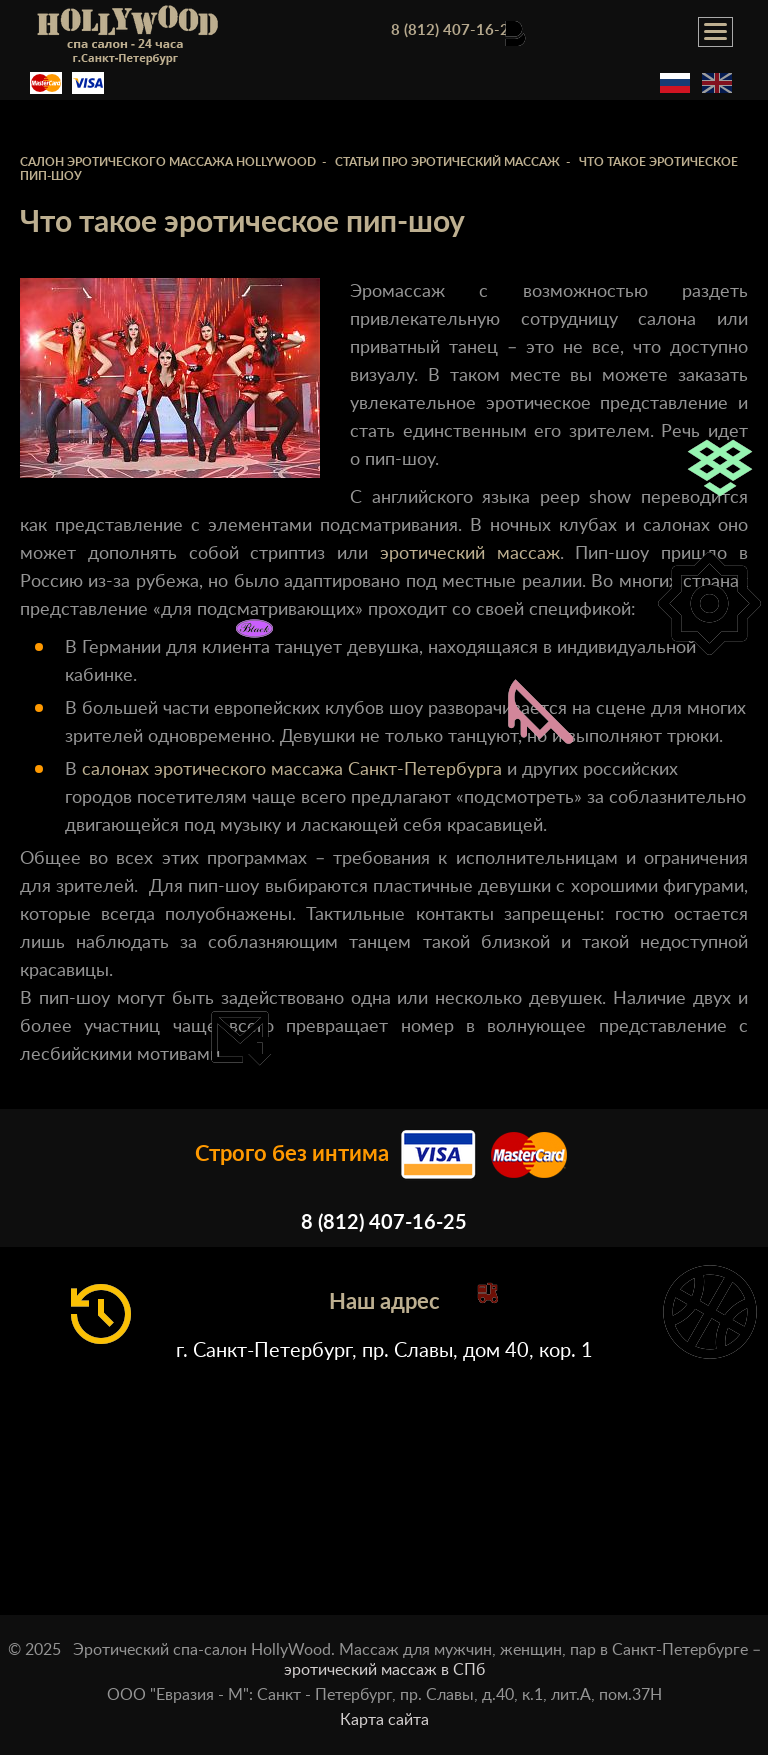  I want to click on open dropbox app, so click(720, 466).